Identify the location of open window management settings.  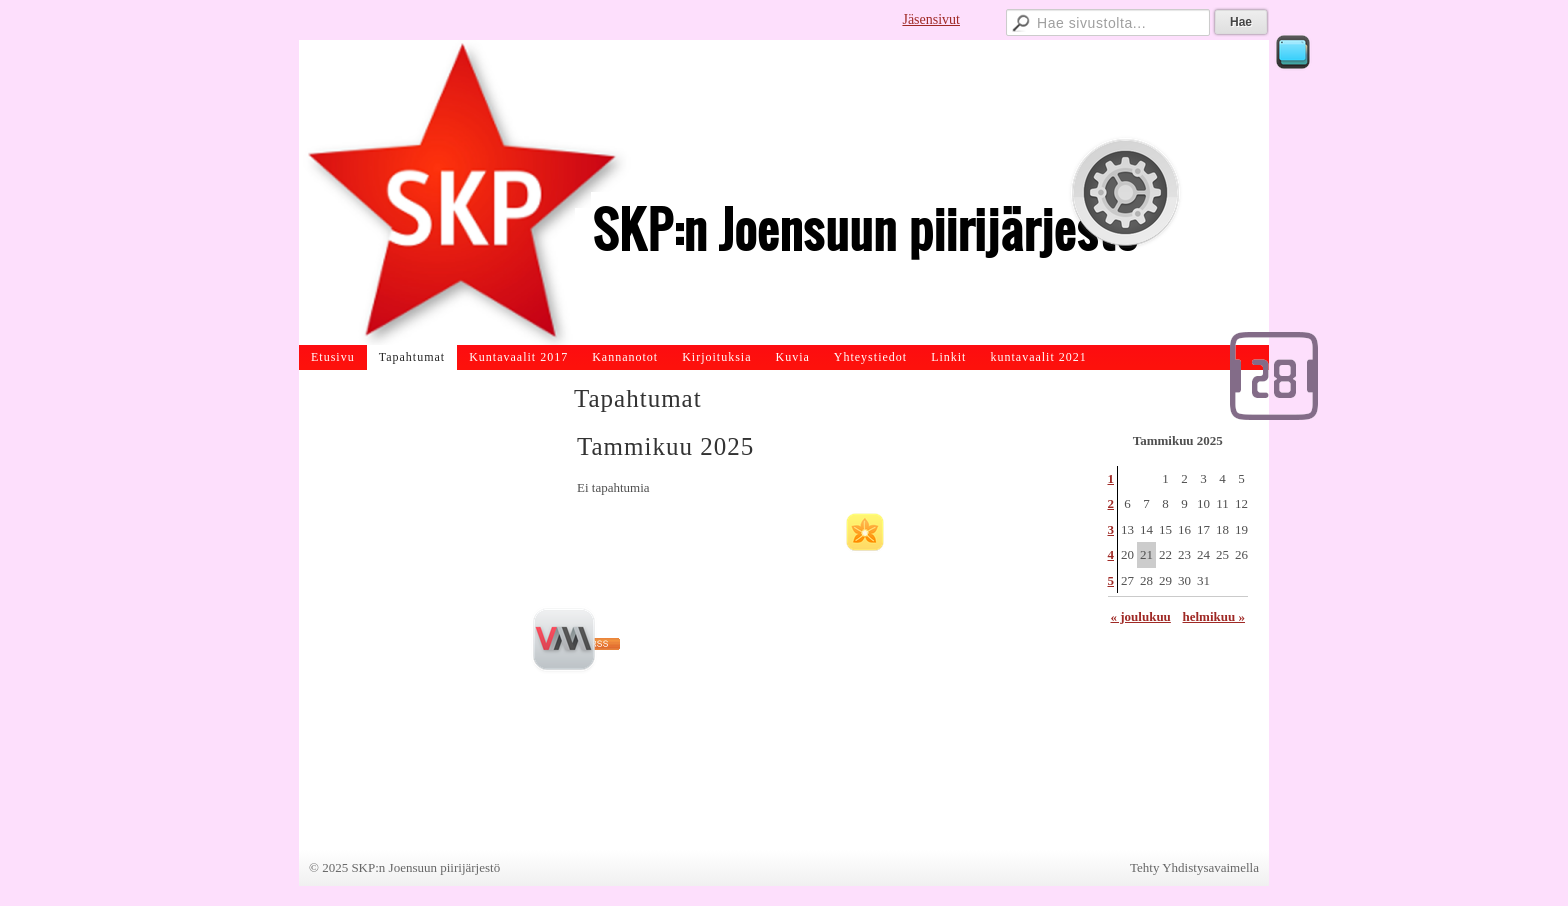
(1293, 52).